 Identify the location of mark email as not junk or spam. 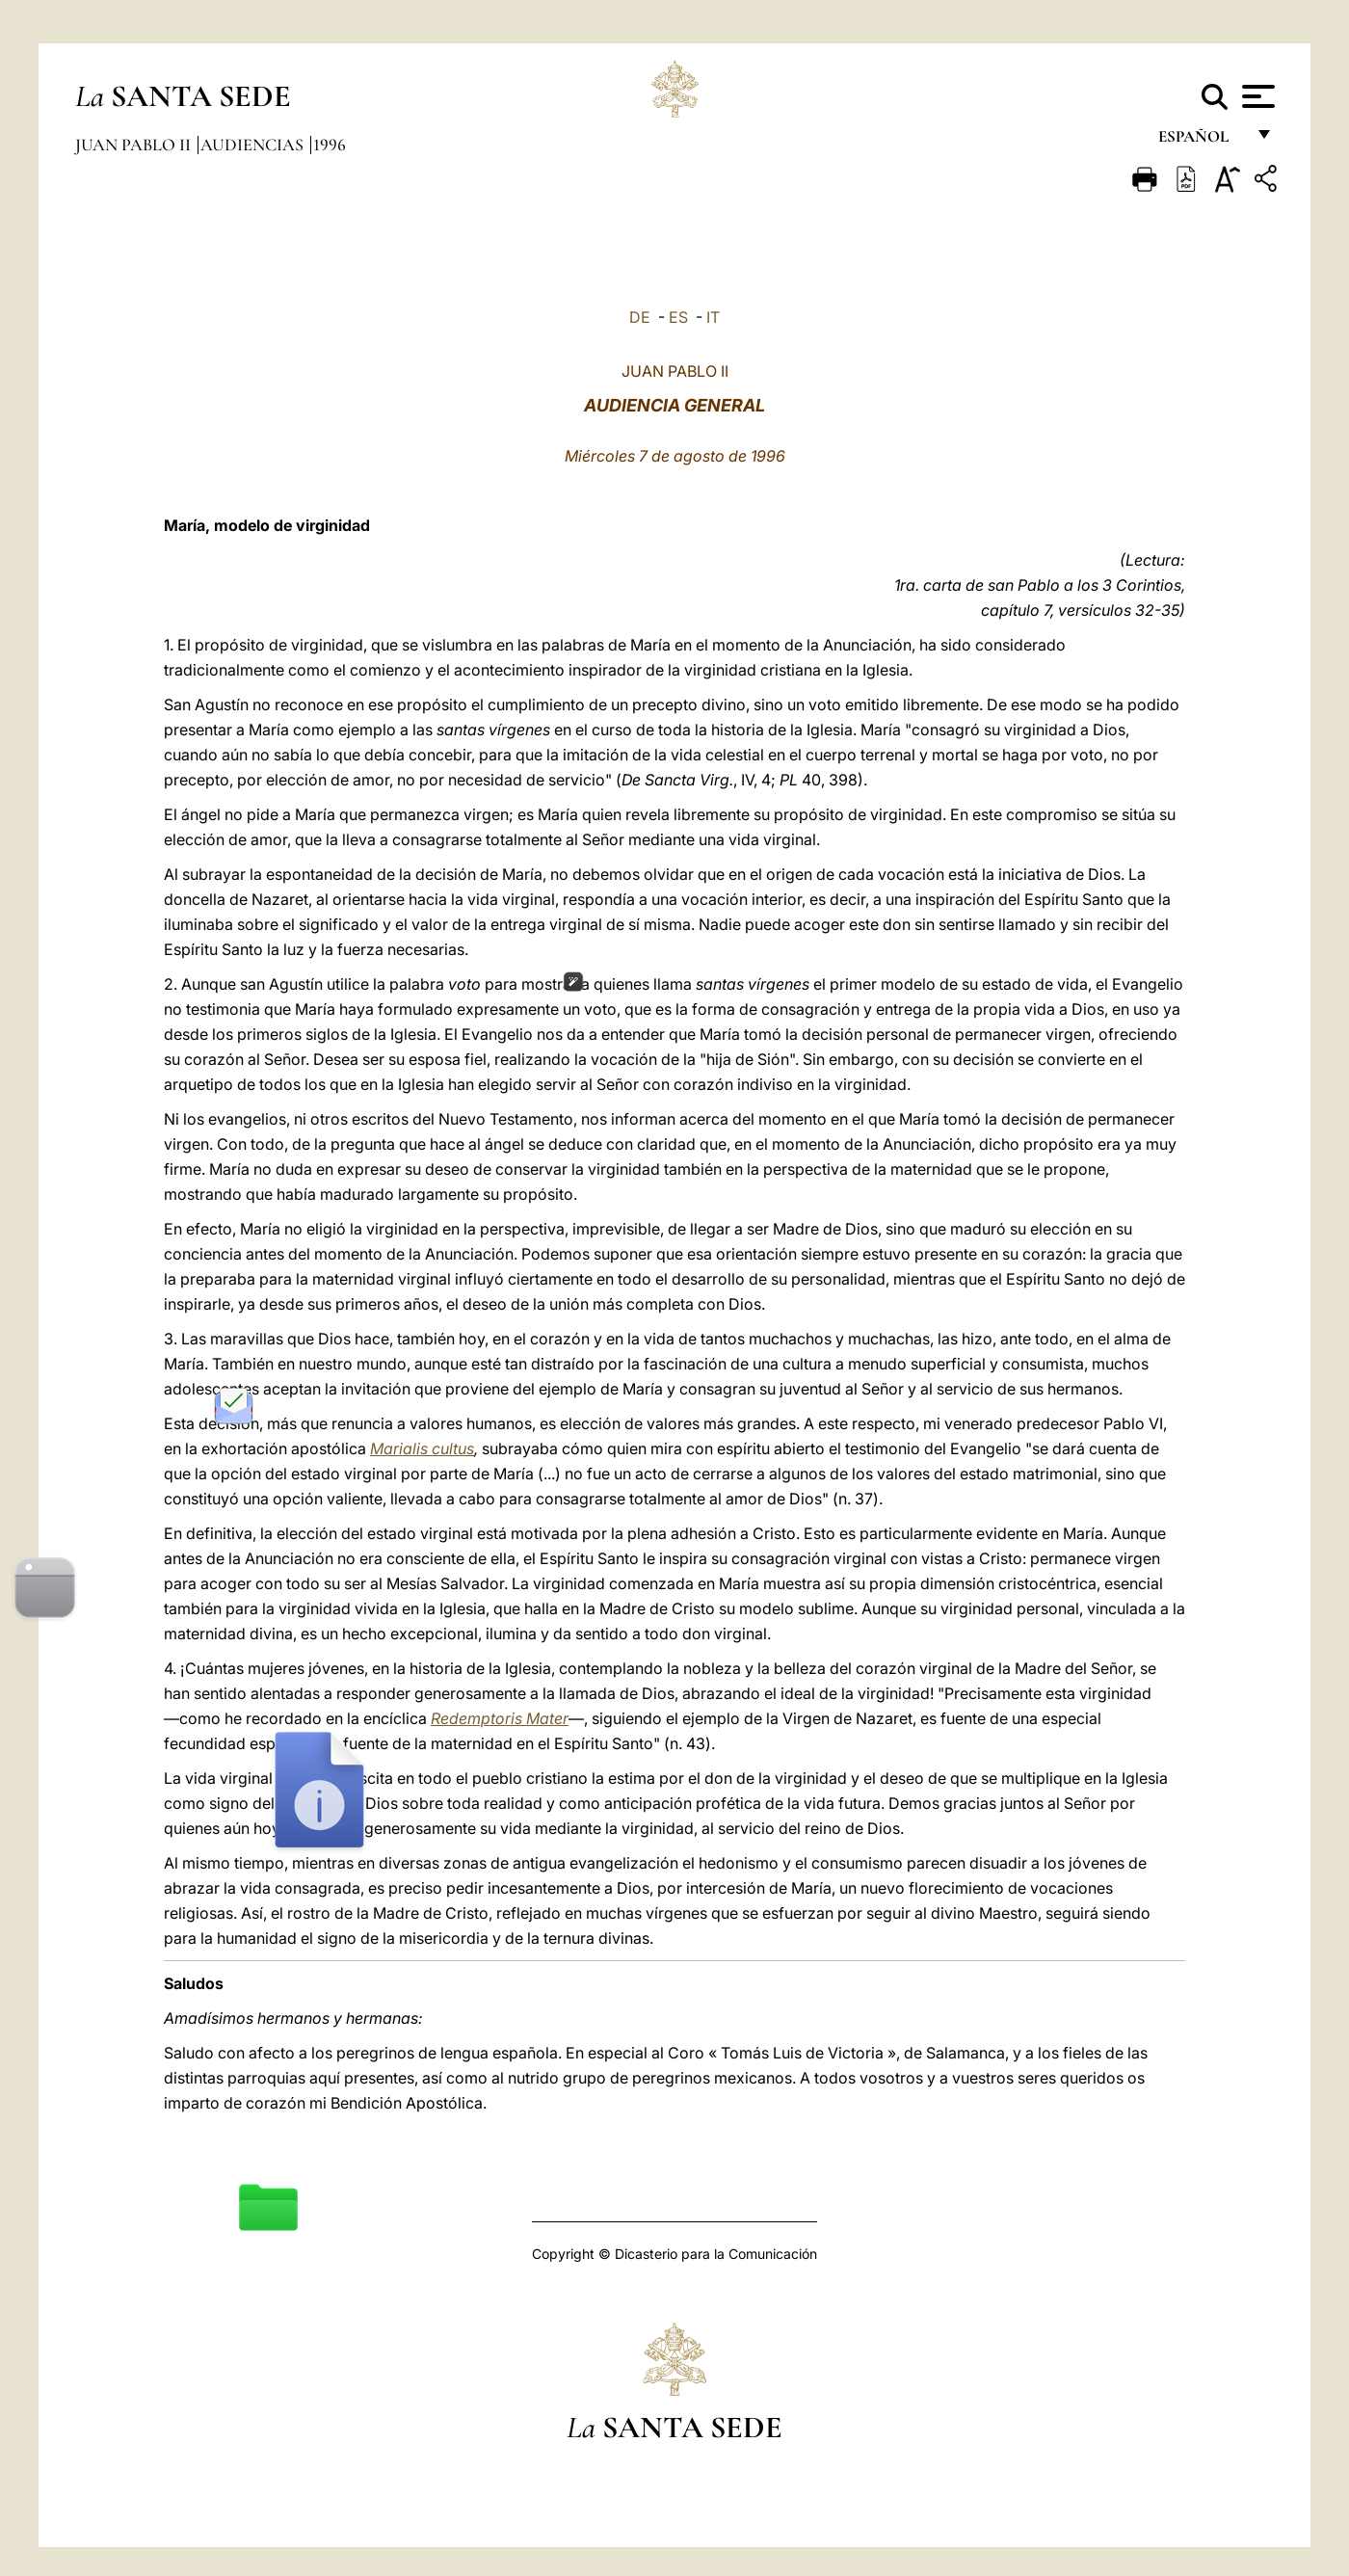
(233, 1406).